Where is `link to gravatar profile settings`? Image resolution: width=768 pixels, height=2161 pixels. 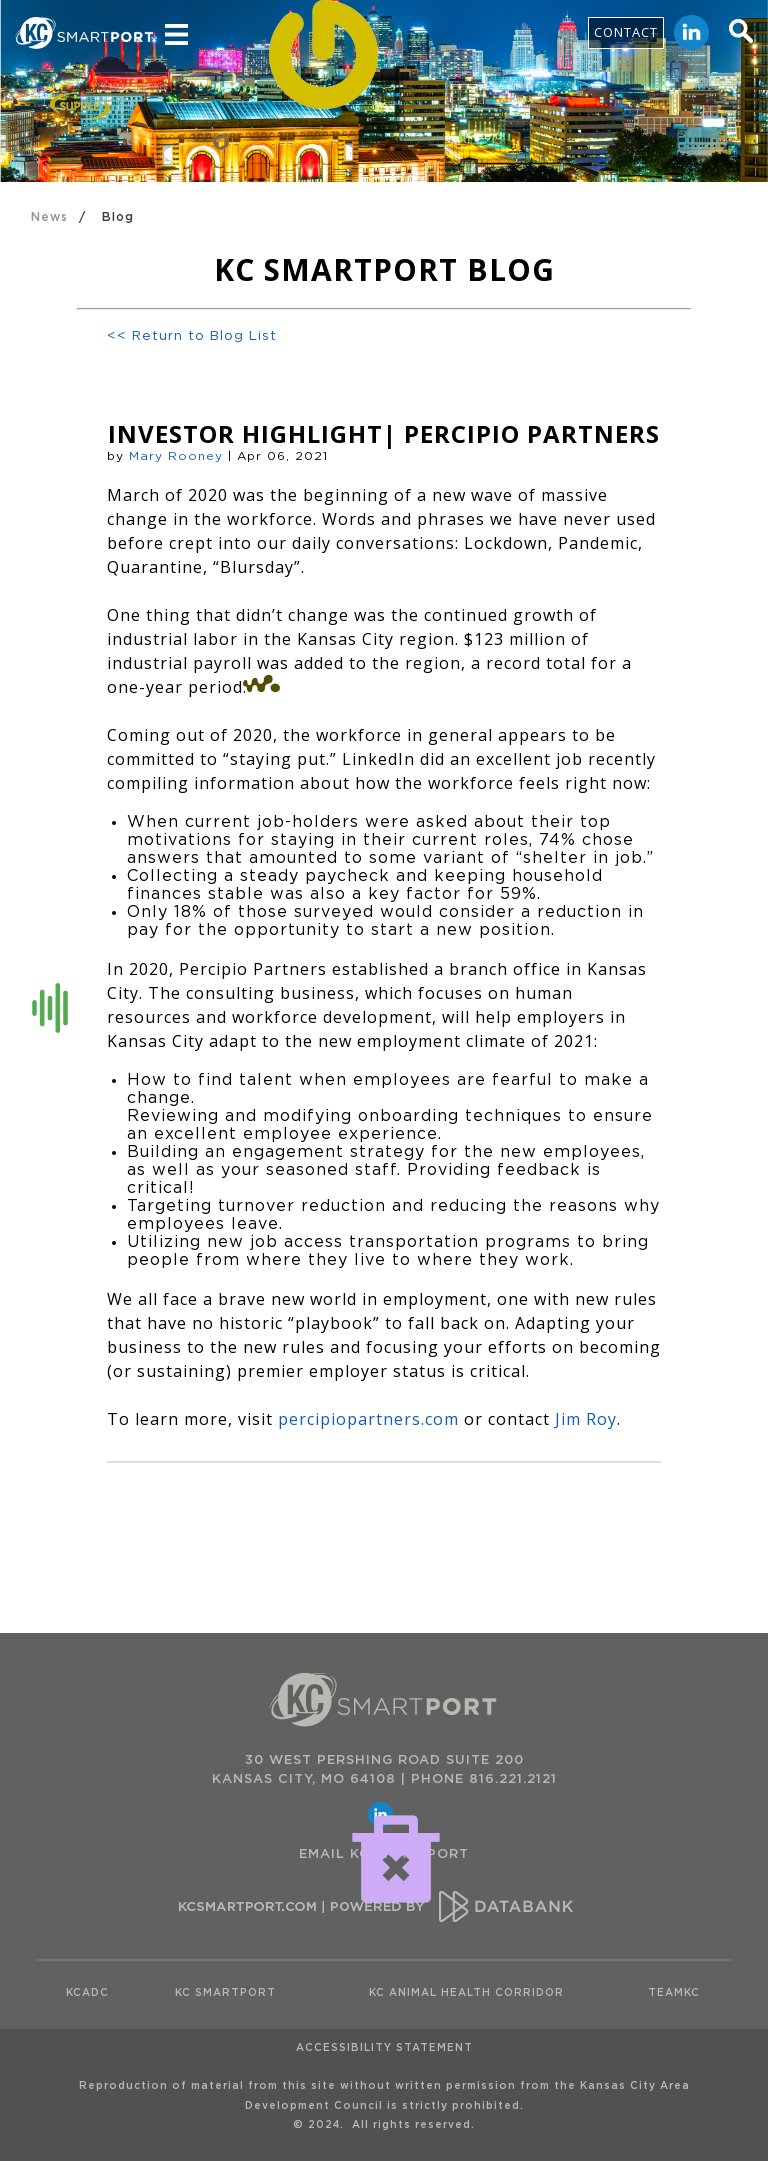 link to gravatar profile settings is located at coordinates (323, 54).